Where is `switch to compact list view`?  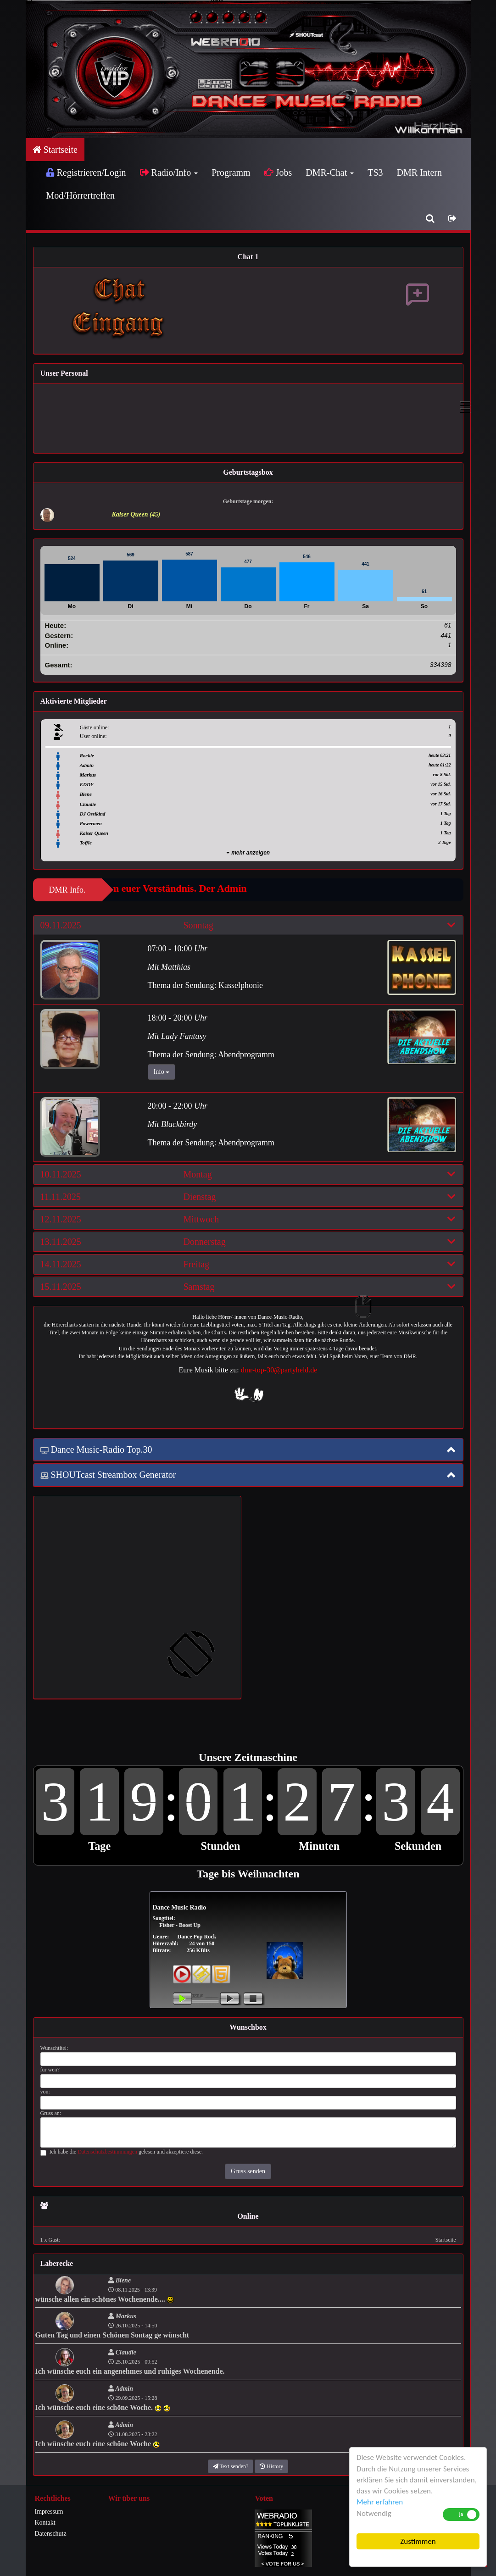 switch to compact list view is located at coordinates (465, 407).